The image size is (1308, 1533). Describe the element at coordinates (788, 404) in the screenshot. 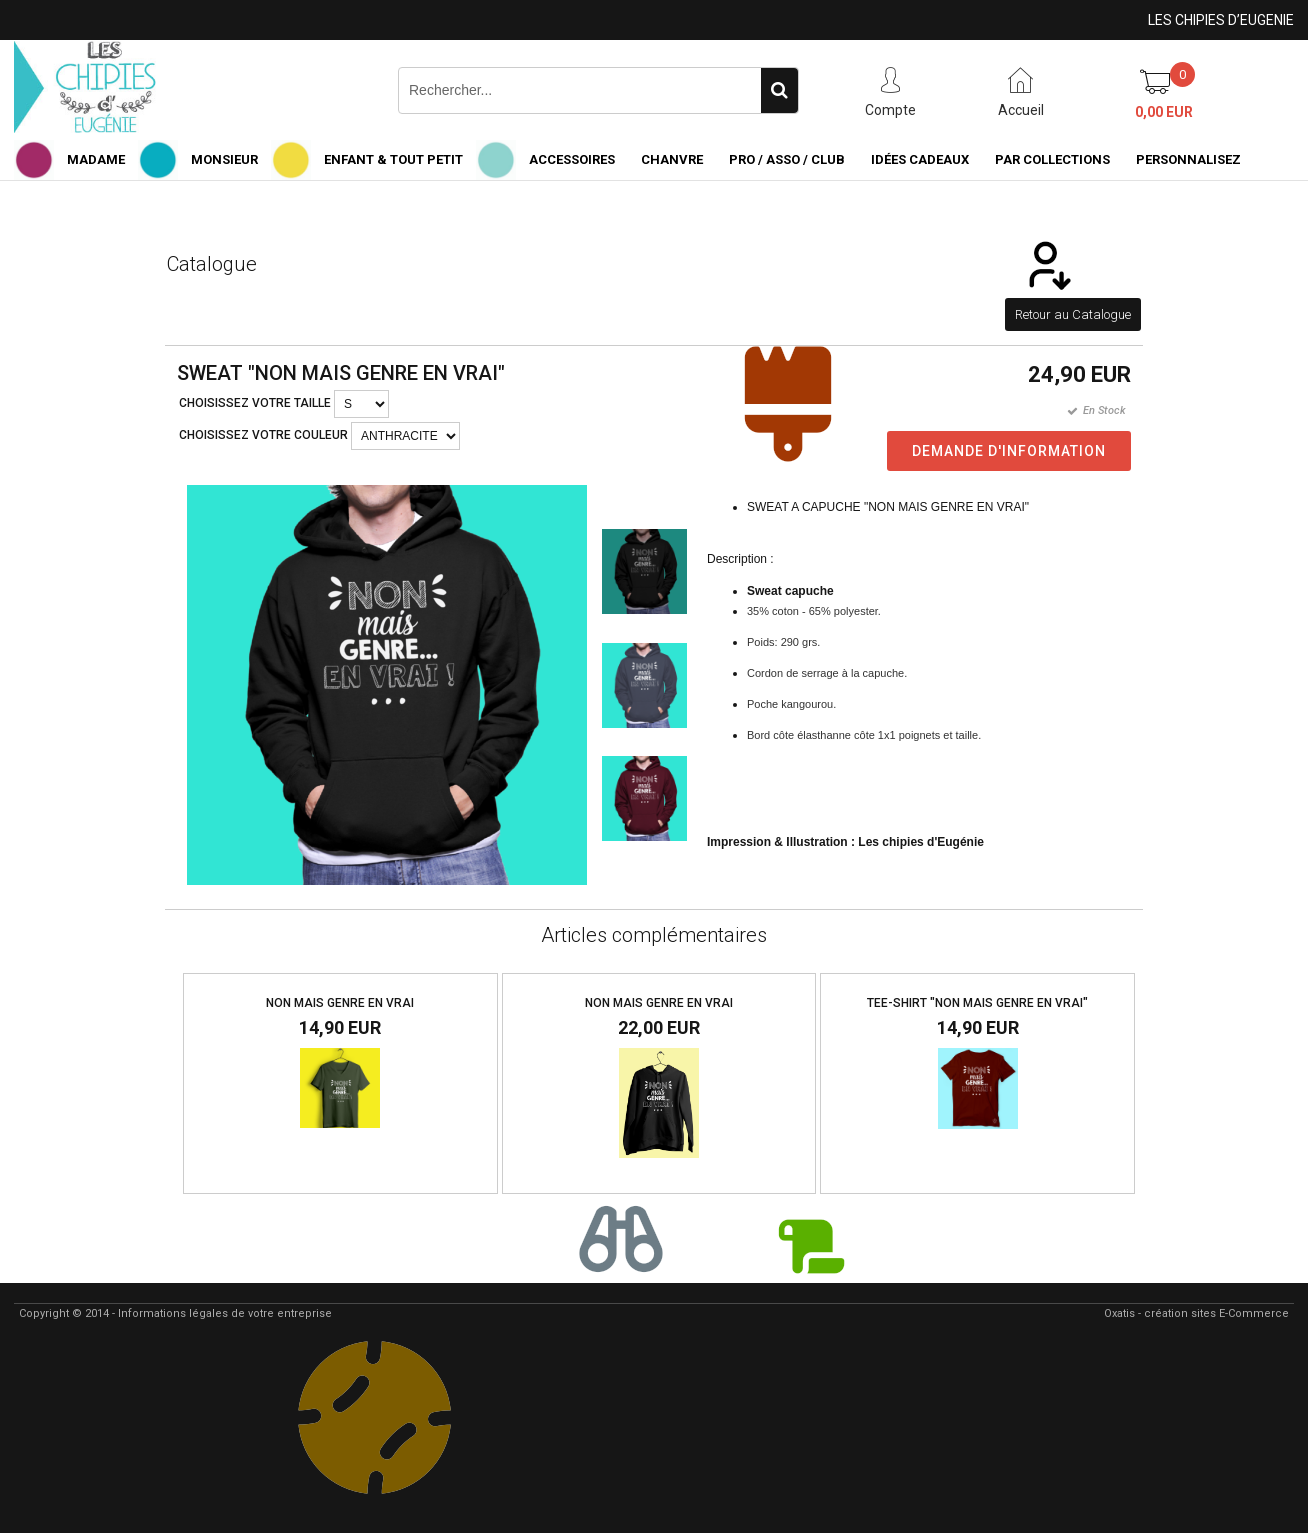

I see `access painting or drawing tools` at that location.